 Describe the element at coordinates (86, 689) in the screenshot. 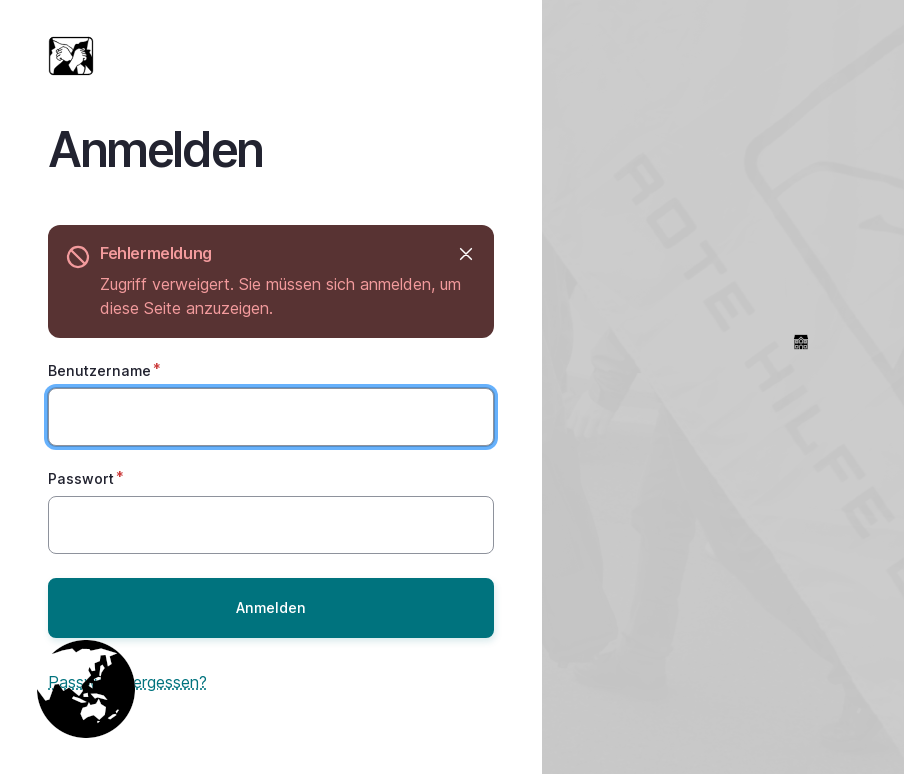

I see `select asia-oceania region` at that location.